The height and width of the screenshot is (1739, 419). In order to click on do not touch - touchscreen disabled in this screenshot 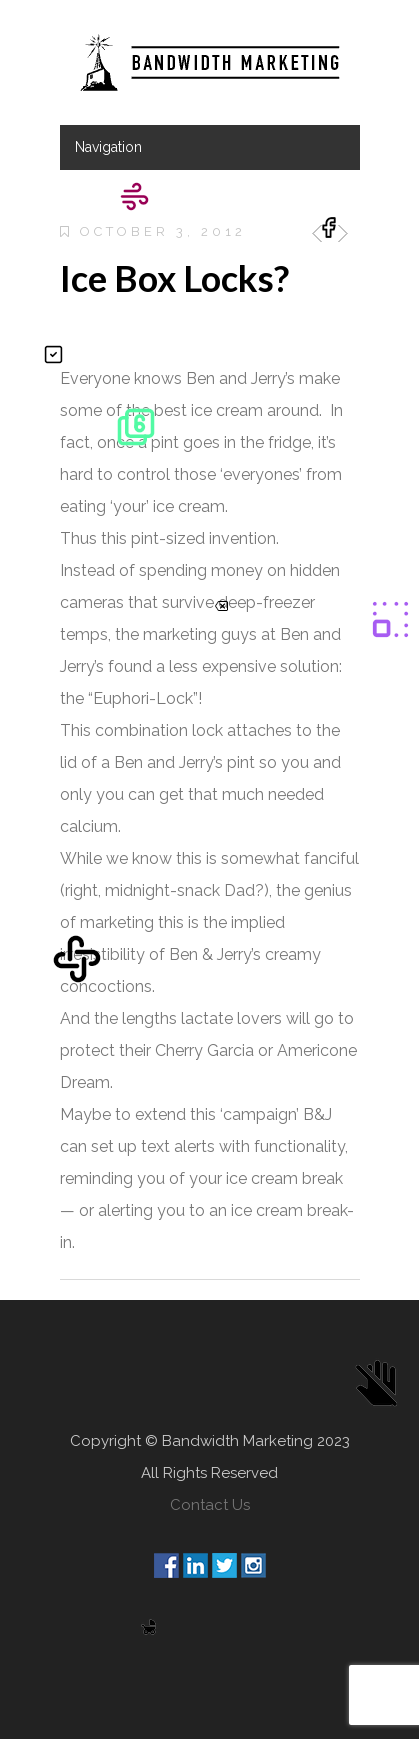, I will do `click(378, 1384)`.